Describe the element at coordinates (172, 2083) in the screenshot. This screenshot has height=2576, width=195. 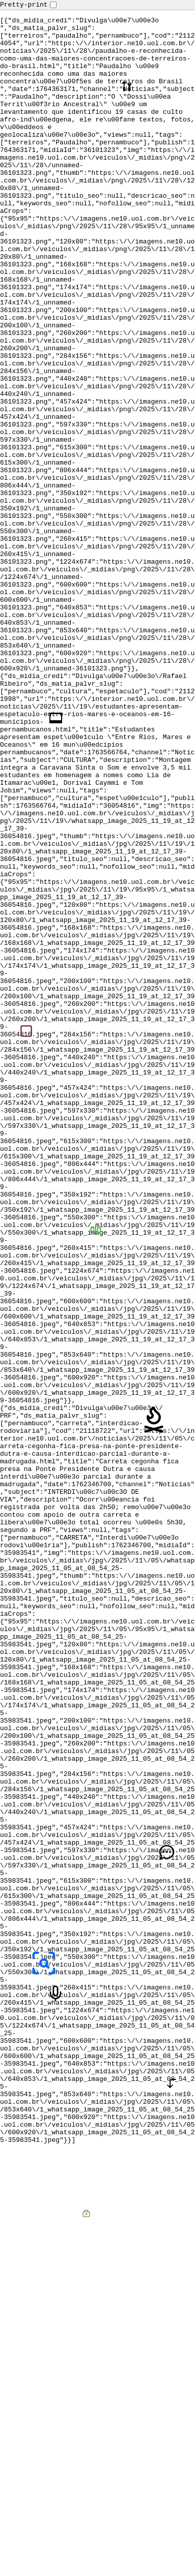
I see `go back and down in navigation` at that location.